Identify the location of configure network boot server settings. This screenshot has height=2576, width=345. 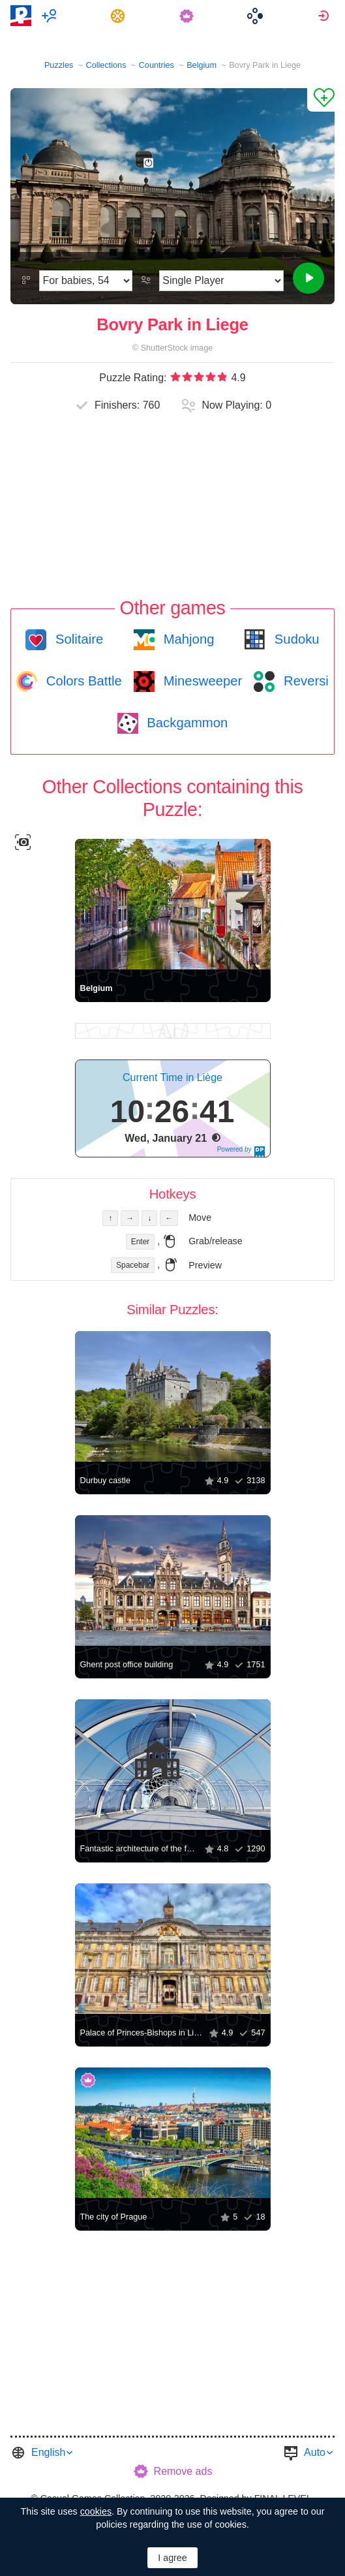
(143, 159).